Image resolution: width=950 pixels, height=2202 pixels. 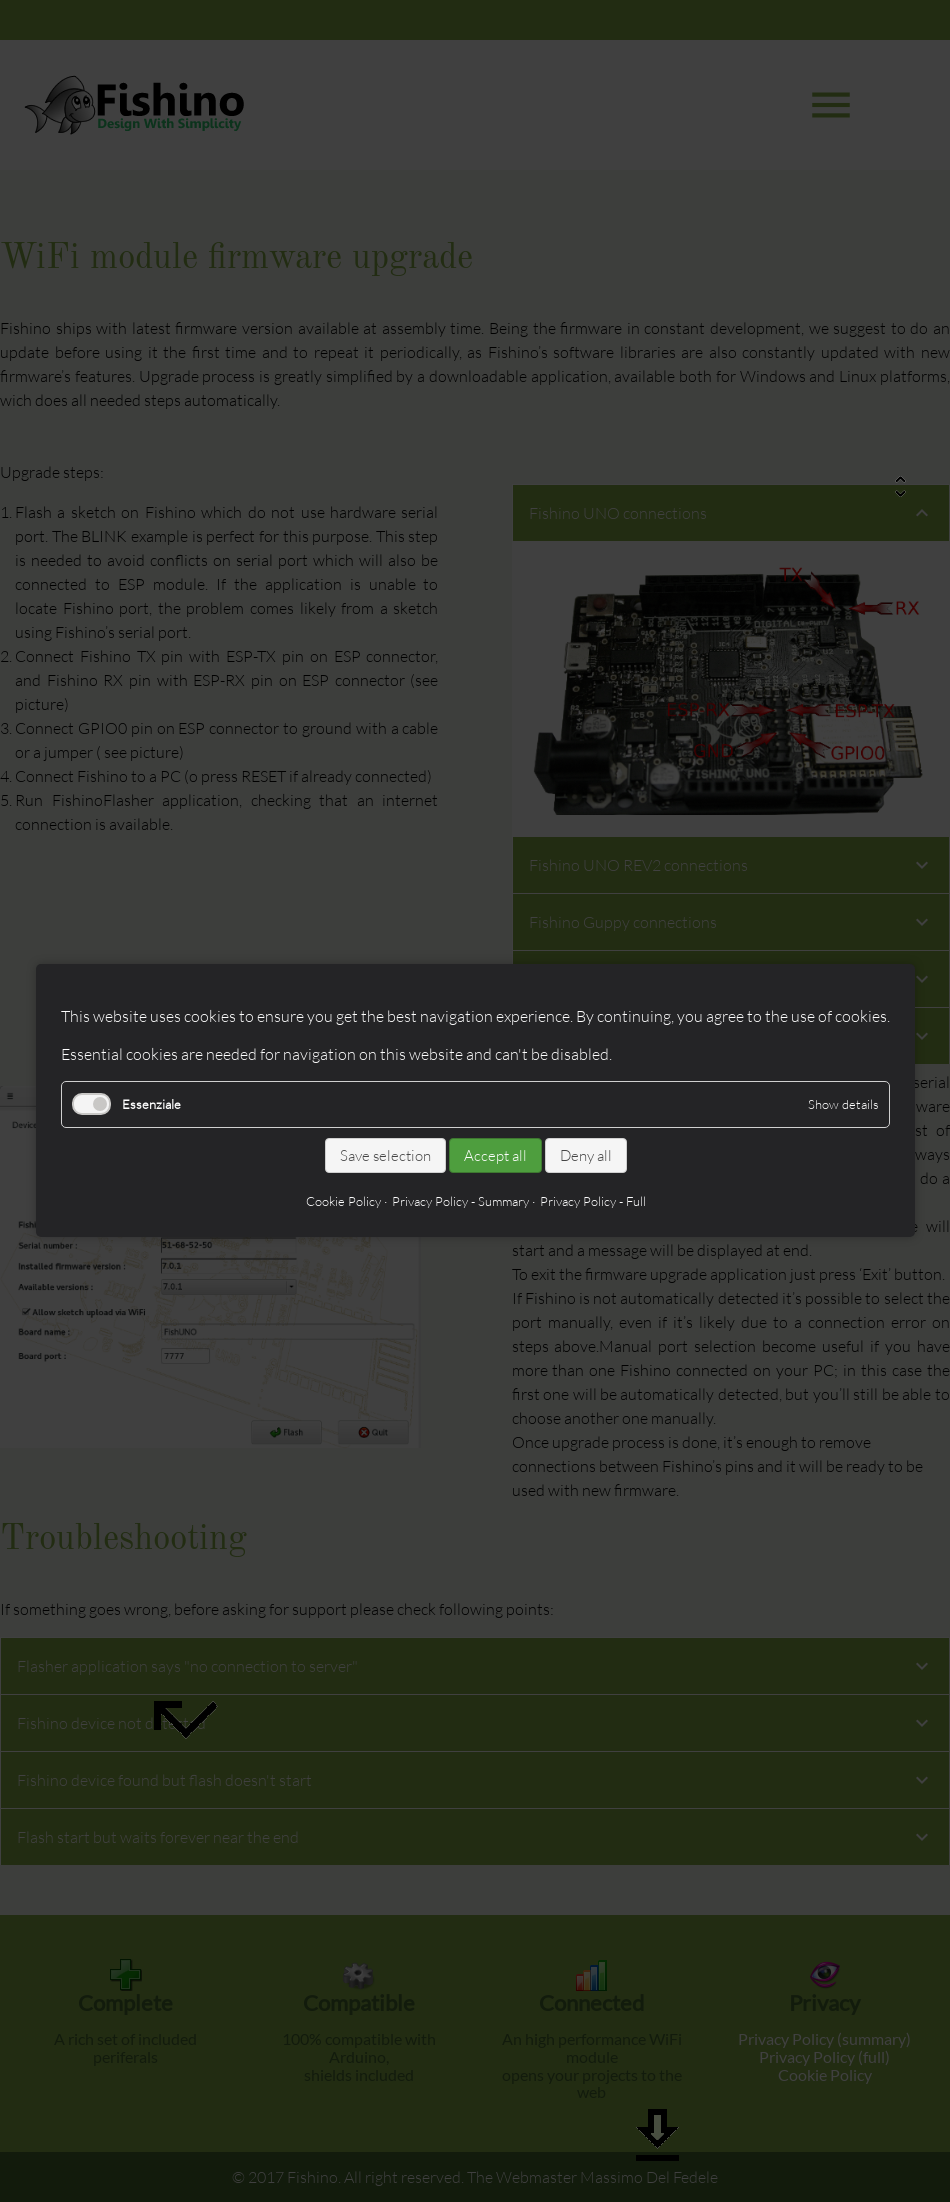 I want to click on indicates a missed incoming call, so click(x=186, y=1719).